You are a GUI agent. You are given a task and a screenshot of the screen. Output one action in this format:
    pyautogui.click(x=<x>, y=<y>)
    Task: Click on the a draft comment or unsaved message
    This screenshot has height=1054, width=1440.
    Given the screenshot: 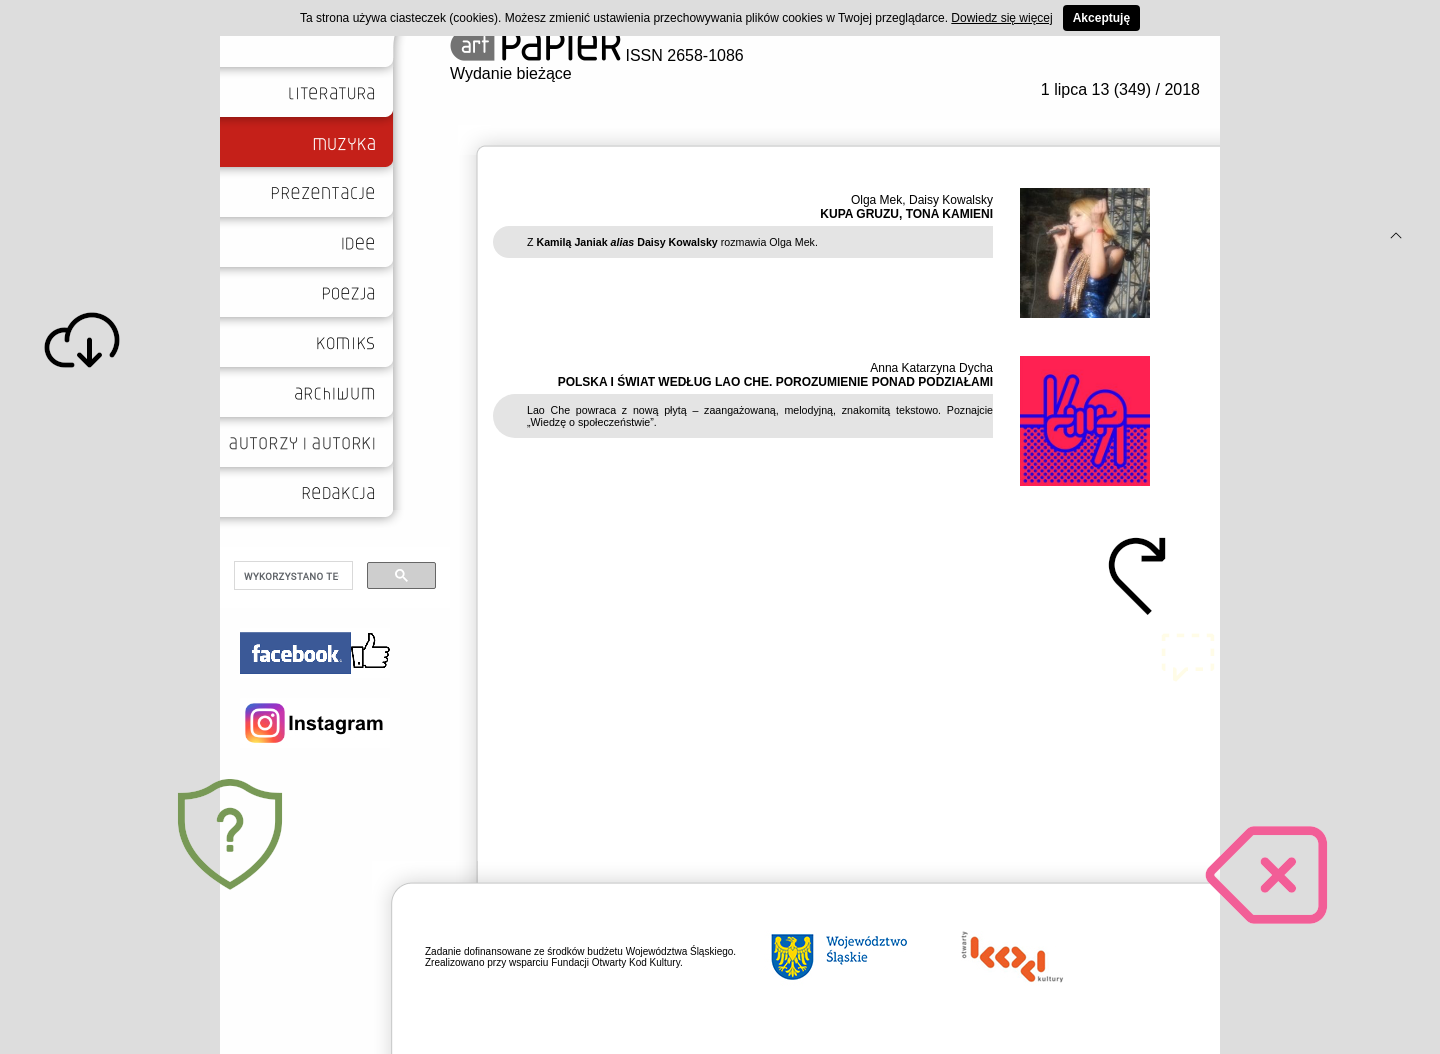 What is the action you would take?
    pyautogui.click(x=1188, y=656)
    